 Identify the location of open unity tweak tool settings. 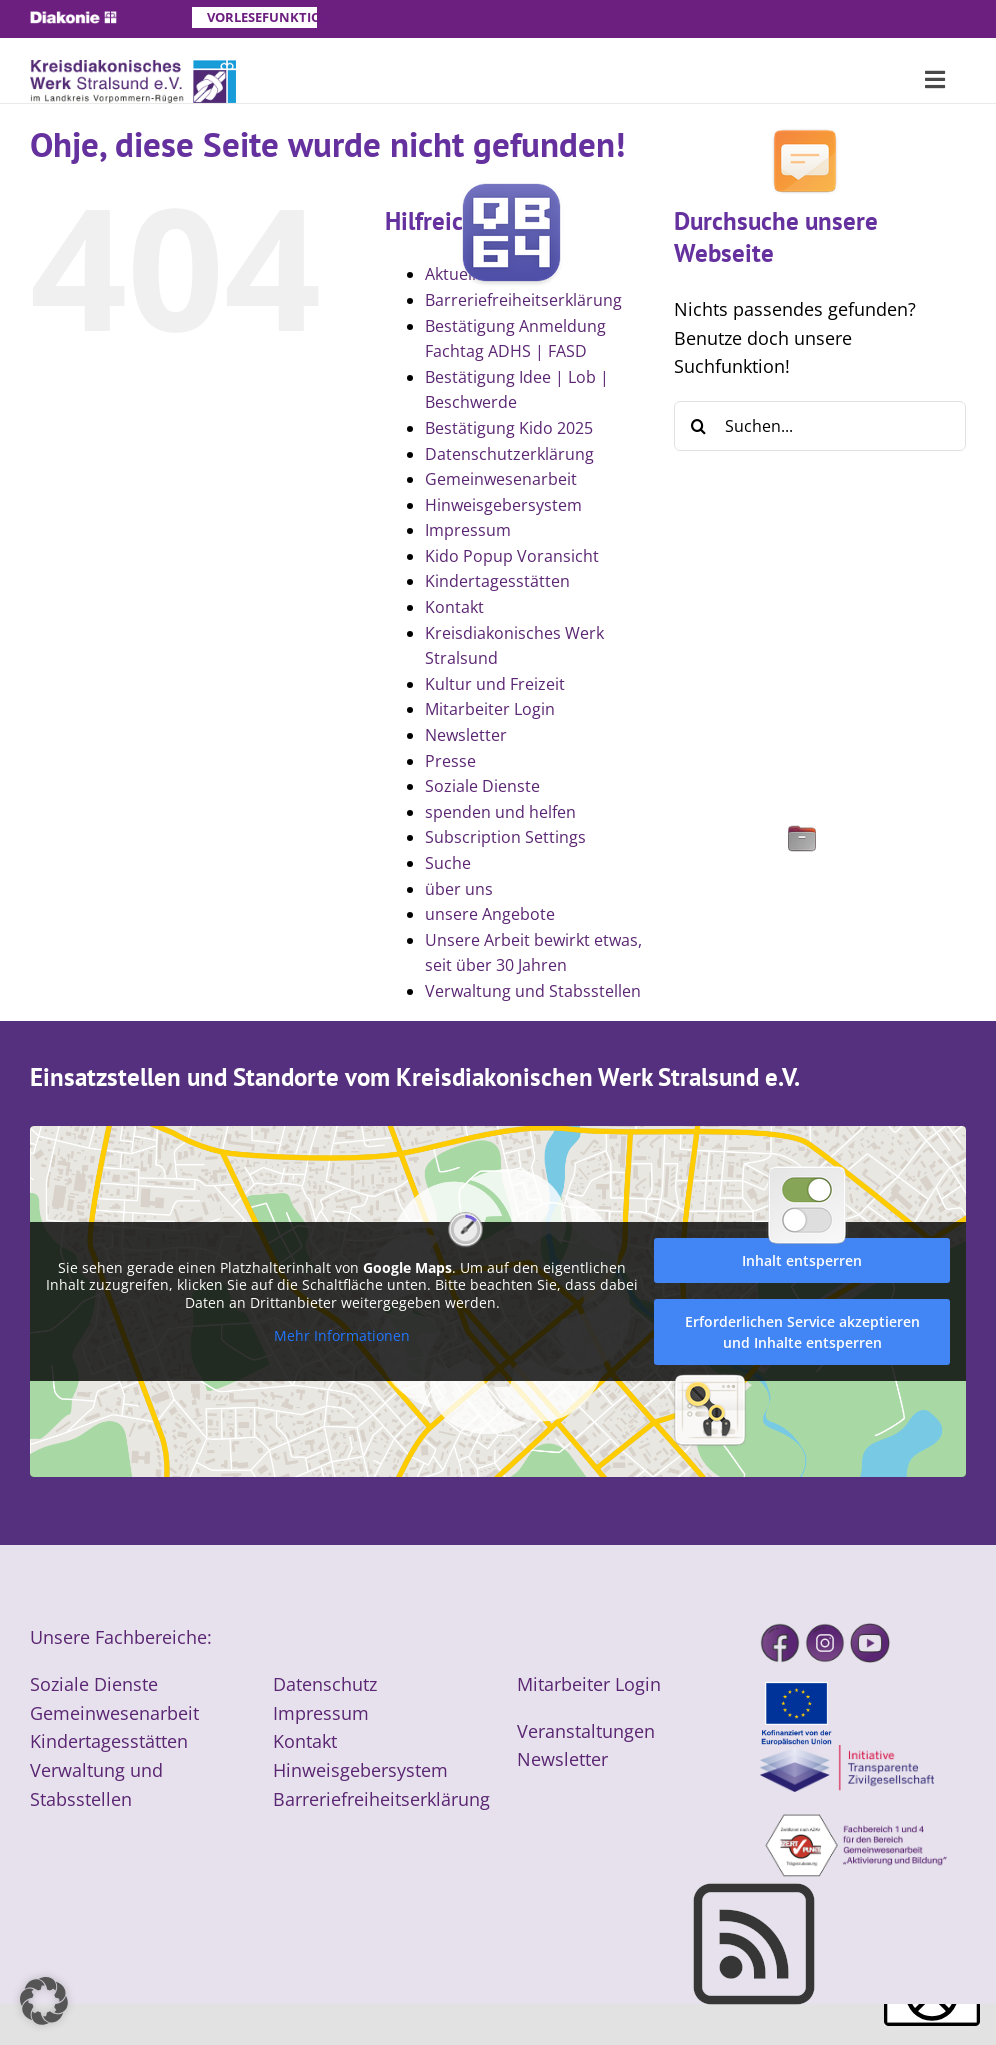
(807, 1205).